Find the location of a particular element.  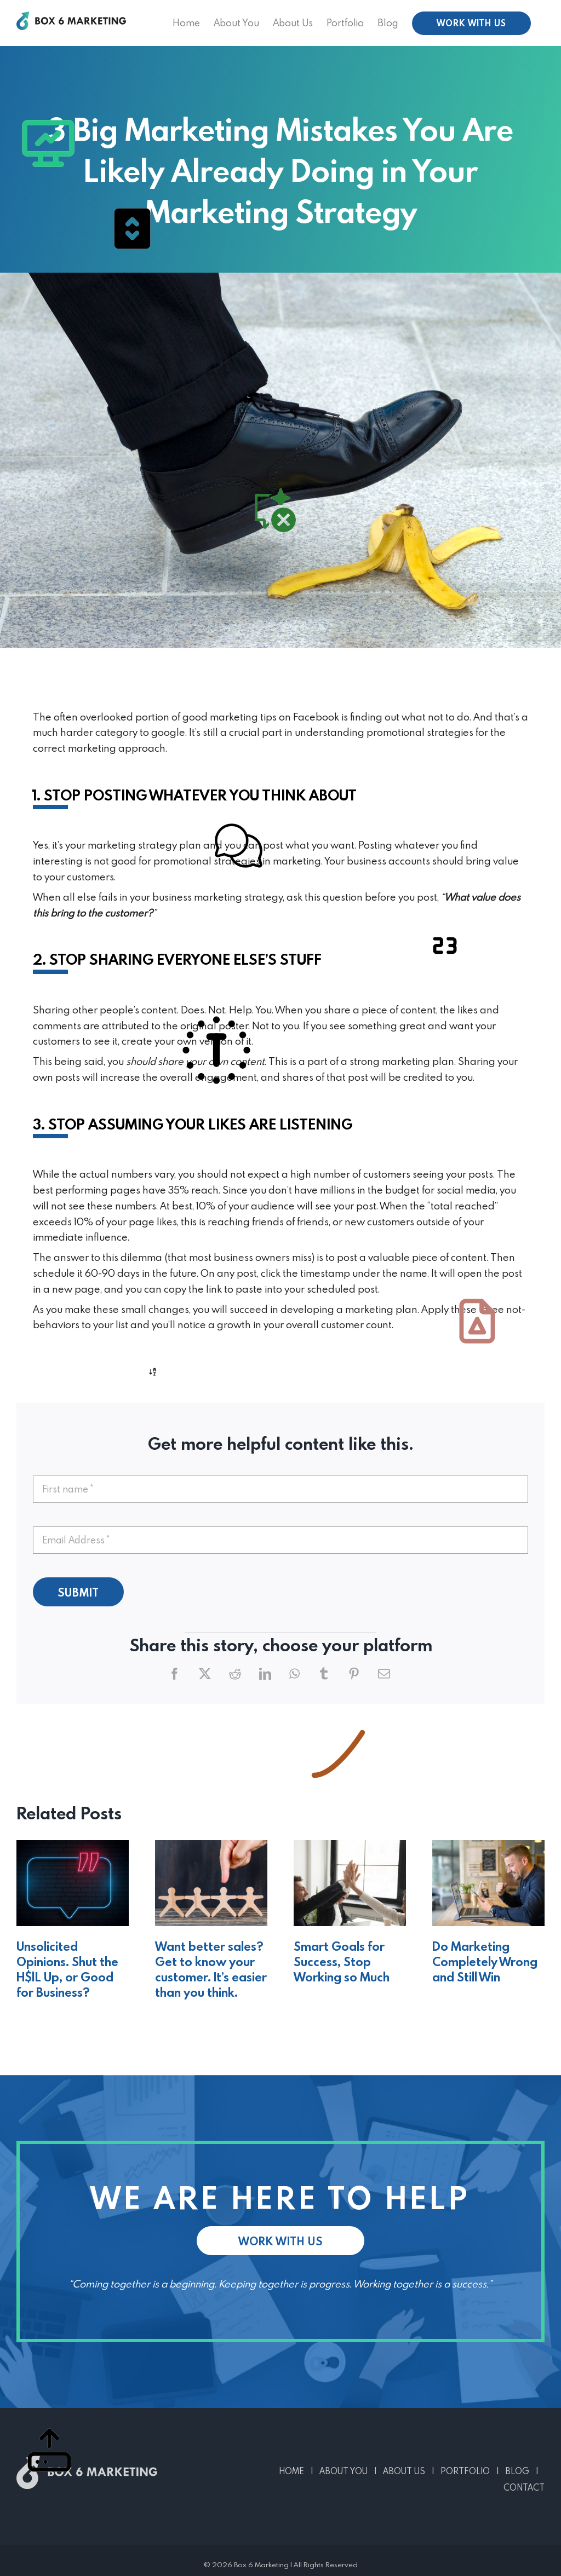

view file changes or differences is located at coordinates (477, 1321).